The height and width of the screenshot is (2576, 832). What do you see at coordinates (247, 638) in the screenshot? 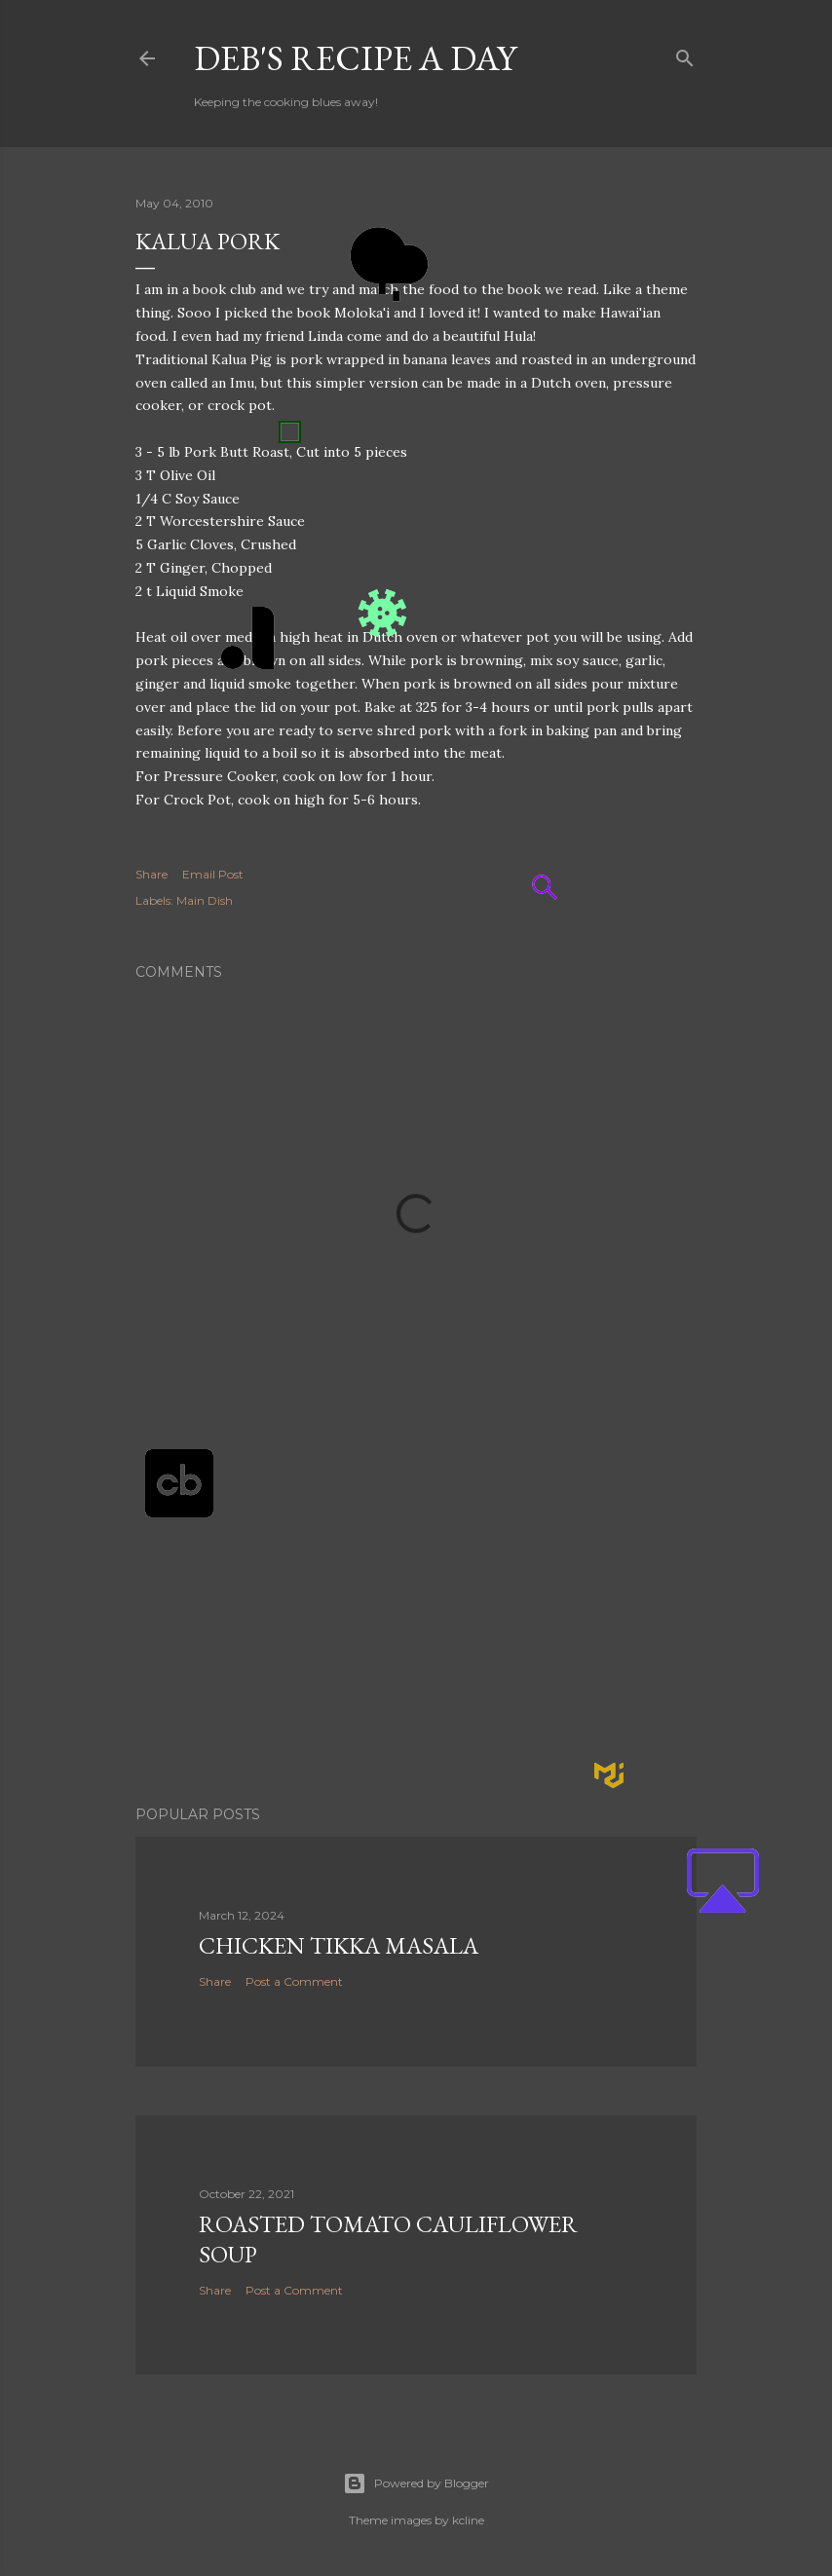
I see `visit dunked portfolio website` at bounding box center [247, 638].